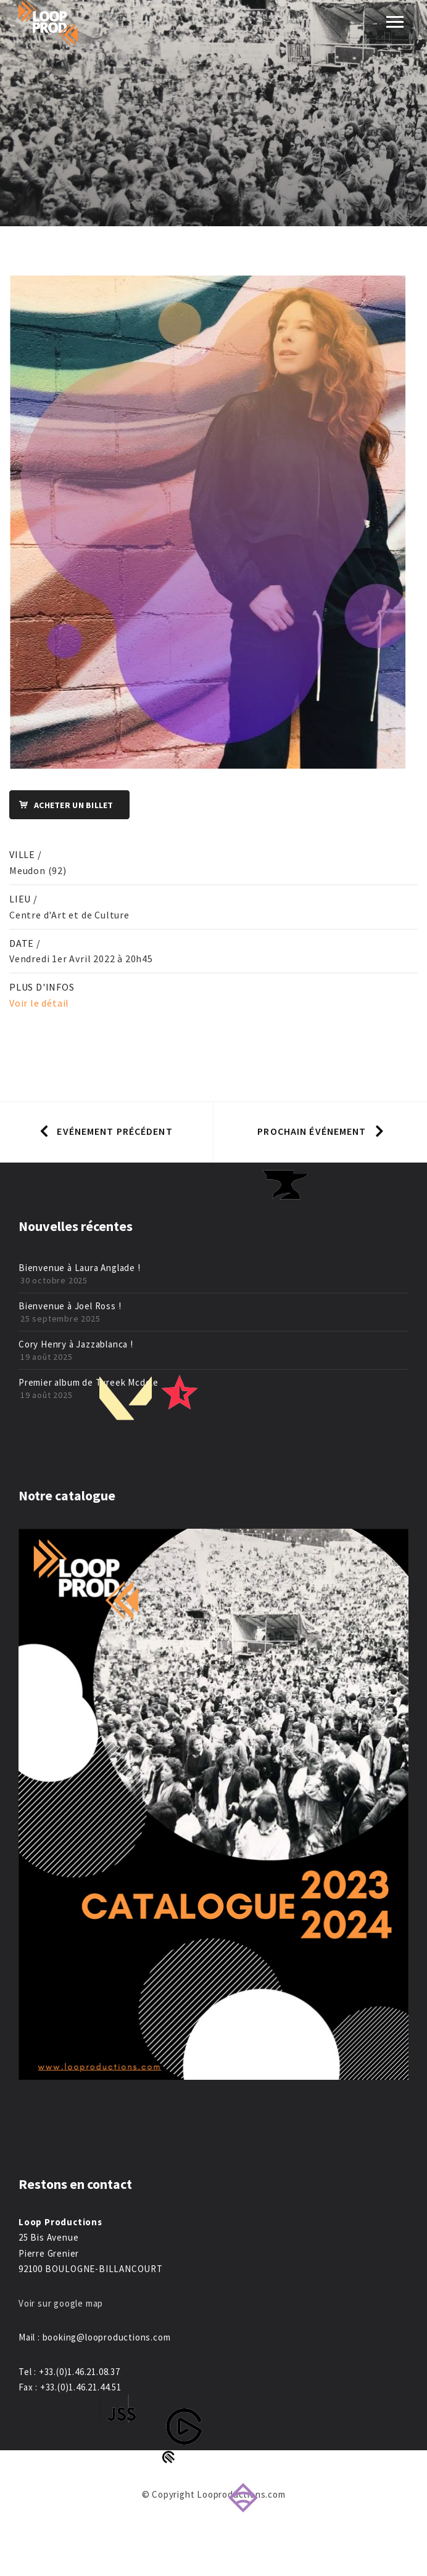 Image resolution: width=427 pixels, height=2576 pixels. Describe the element at coordinates (168, 2457) in the screenshot. I see `autocannon HTTP benchmarking tool logo` at that location.